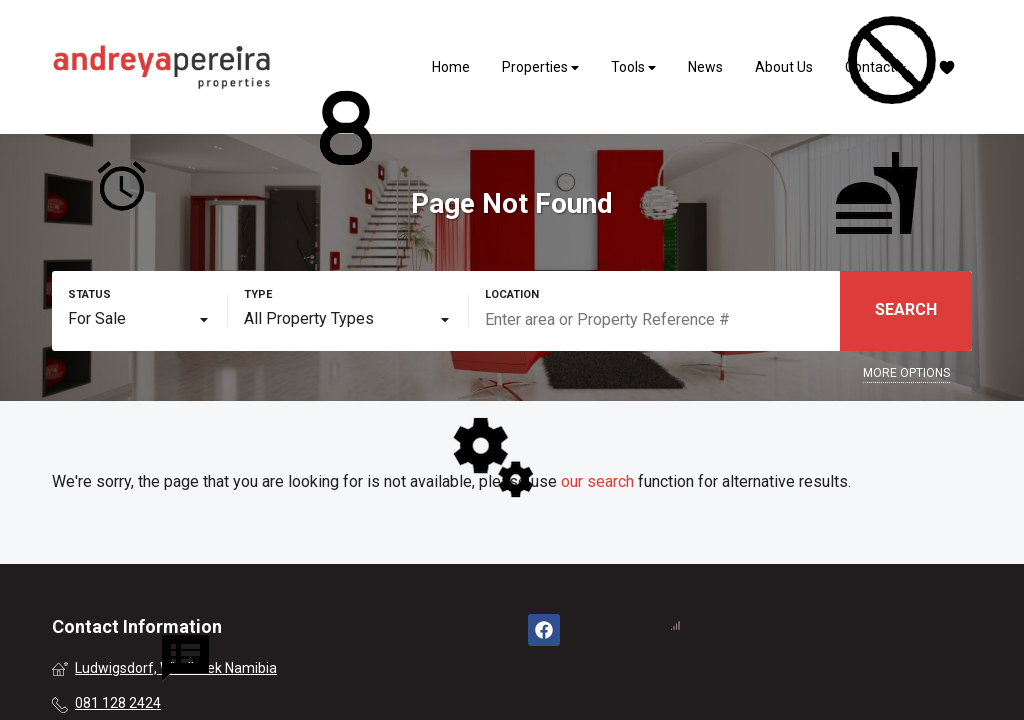 The width and height of the screenshot is (1024, 720). What do you see at coordinates (185, 658) in the screenshot?
I see `view speaker notes or presentation notes` at bounding box center [185, 658].